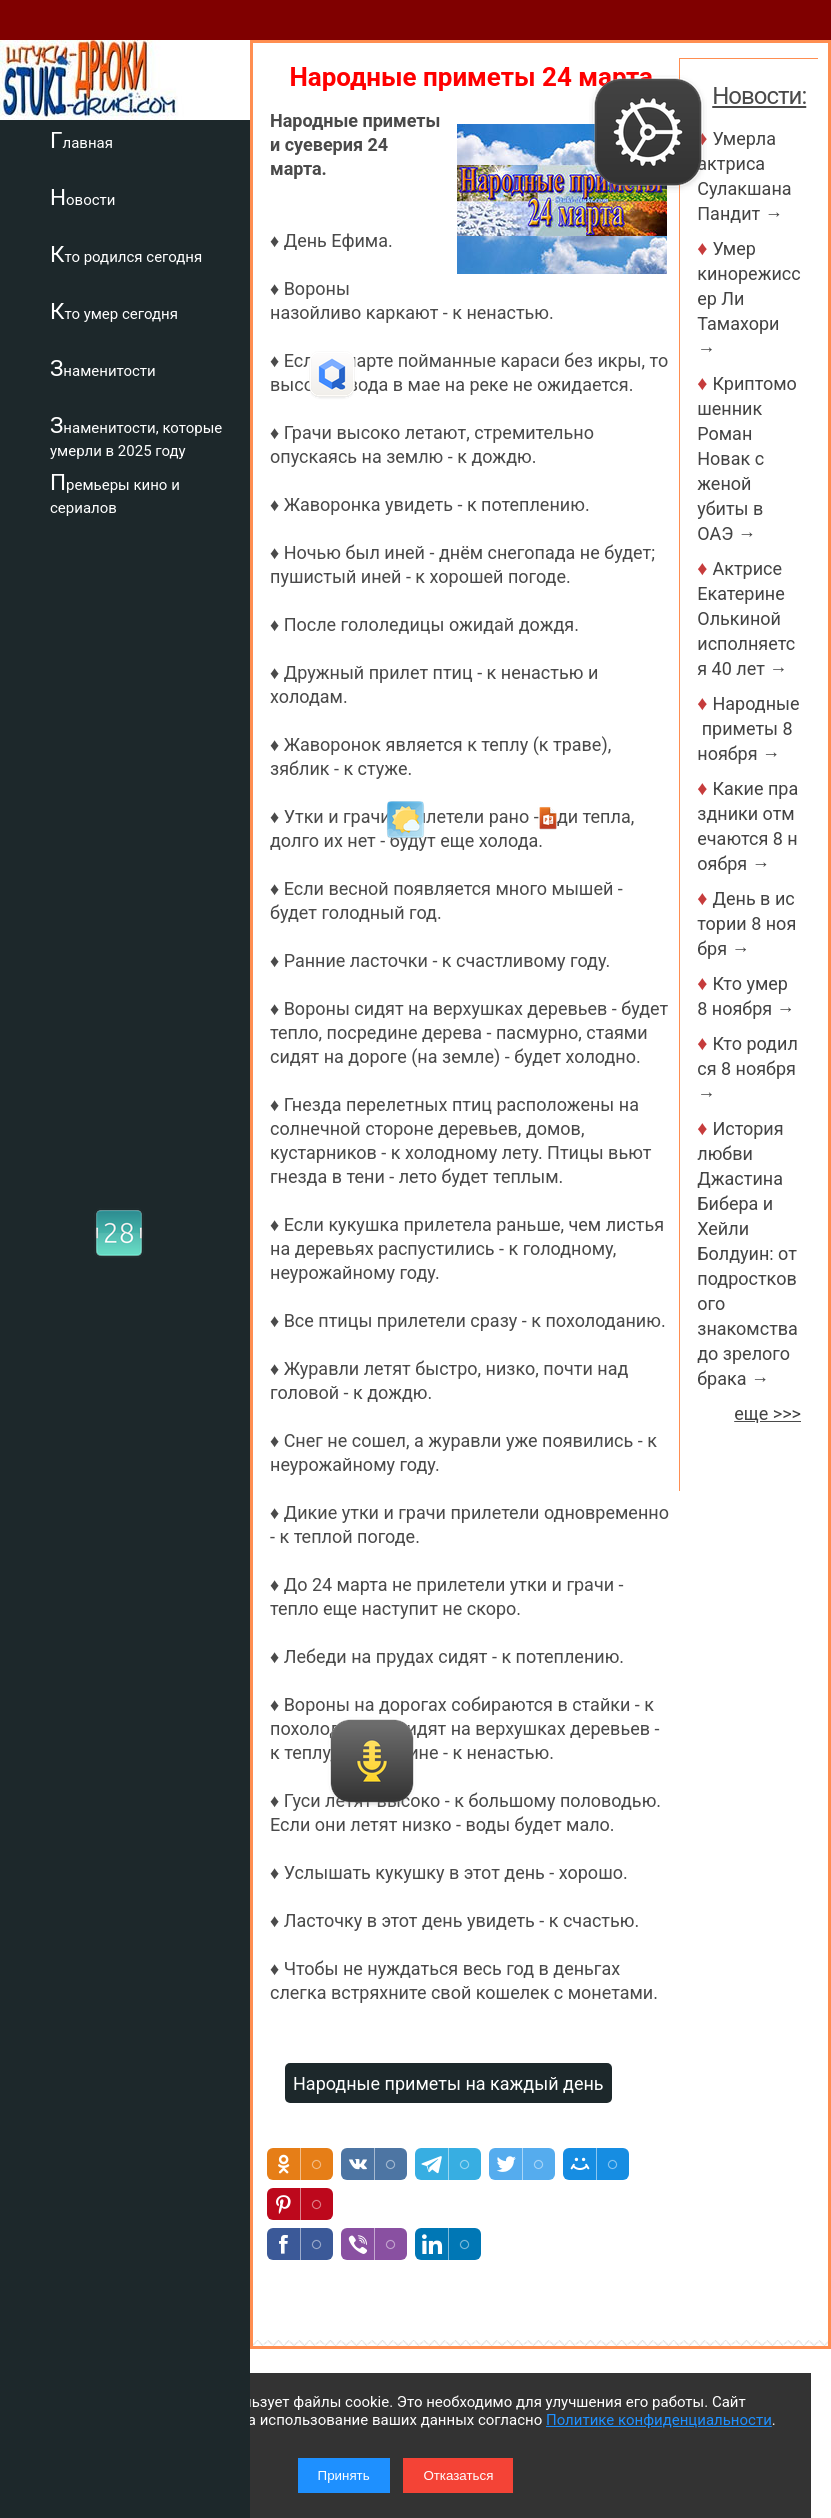  Describe the element at coordinates (119, 1233) in the screenshot. I see `open the calendar app` at that location.